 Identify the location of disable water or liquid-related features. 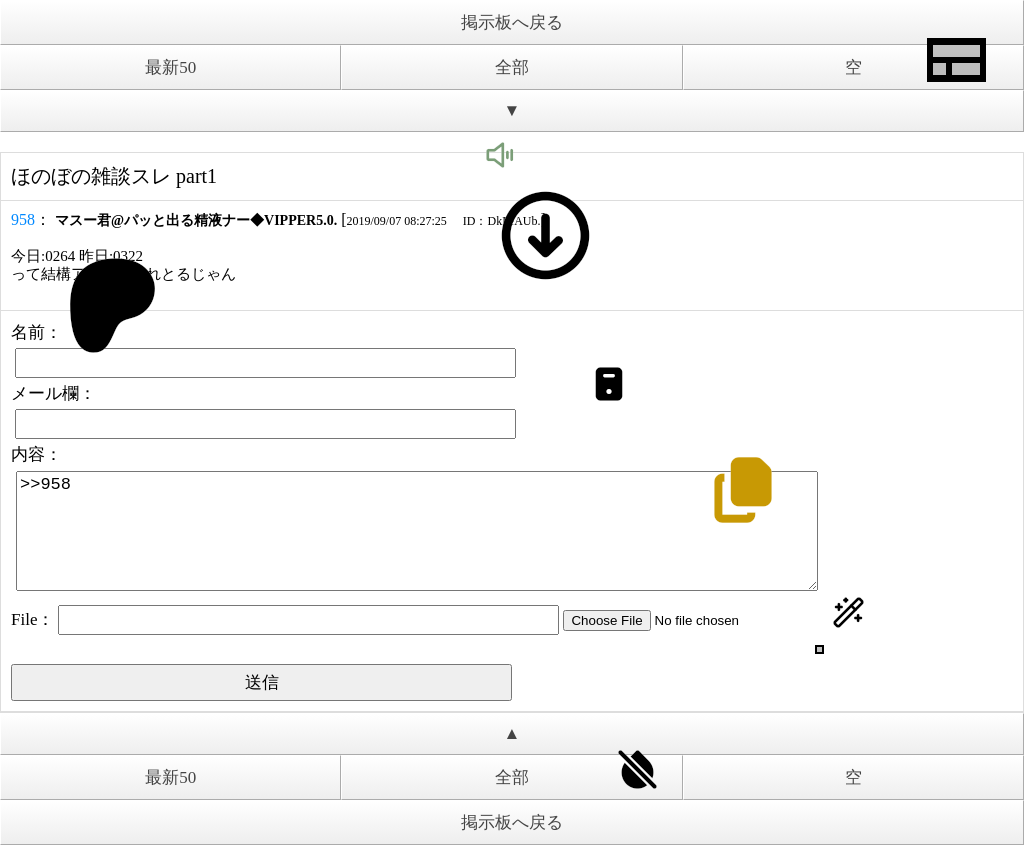
(637, 769).